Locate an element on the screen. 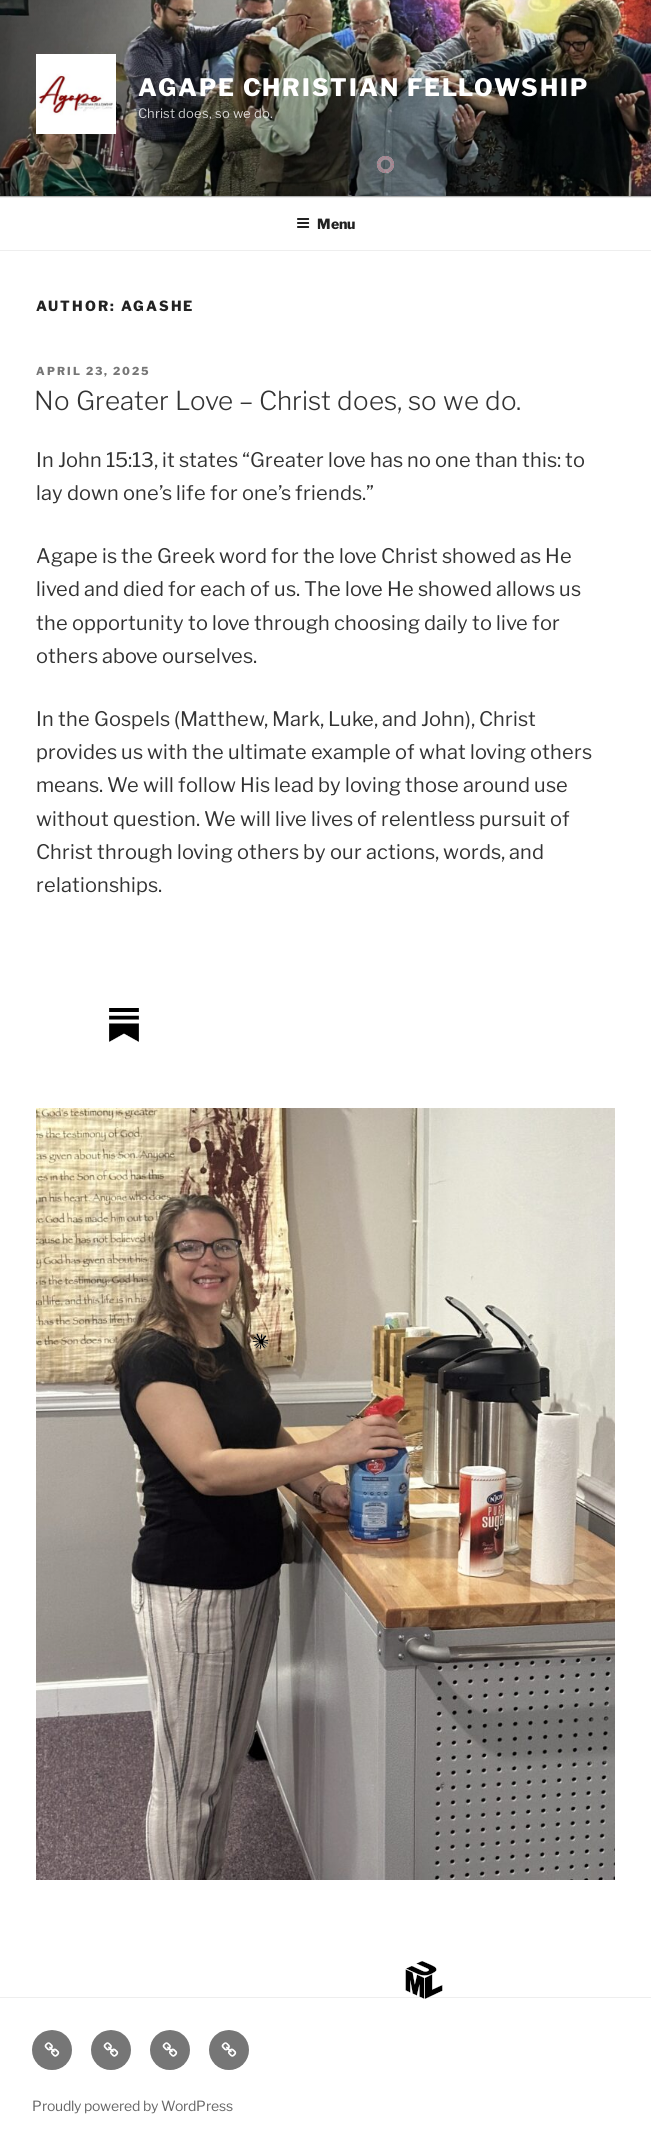 This screenshot has width=651, height=2155. photon logo is located at coordinates (385, 164).